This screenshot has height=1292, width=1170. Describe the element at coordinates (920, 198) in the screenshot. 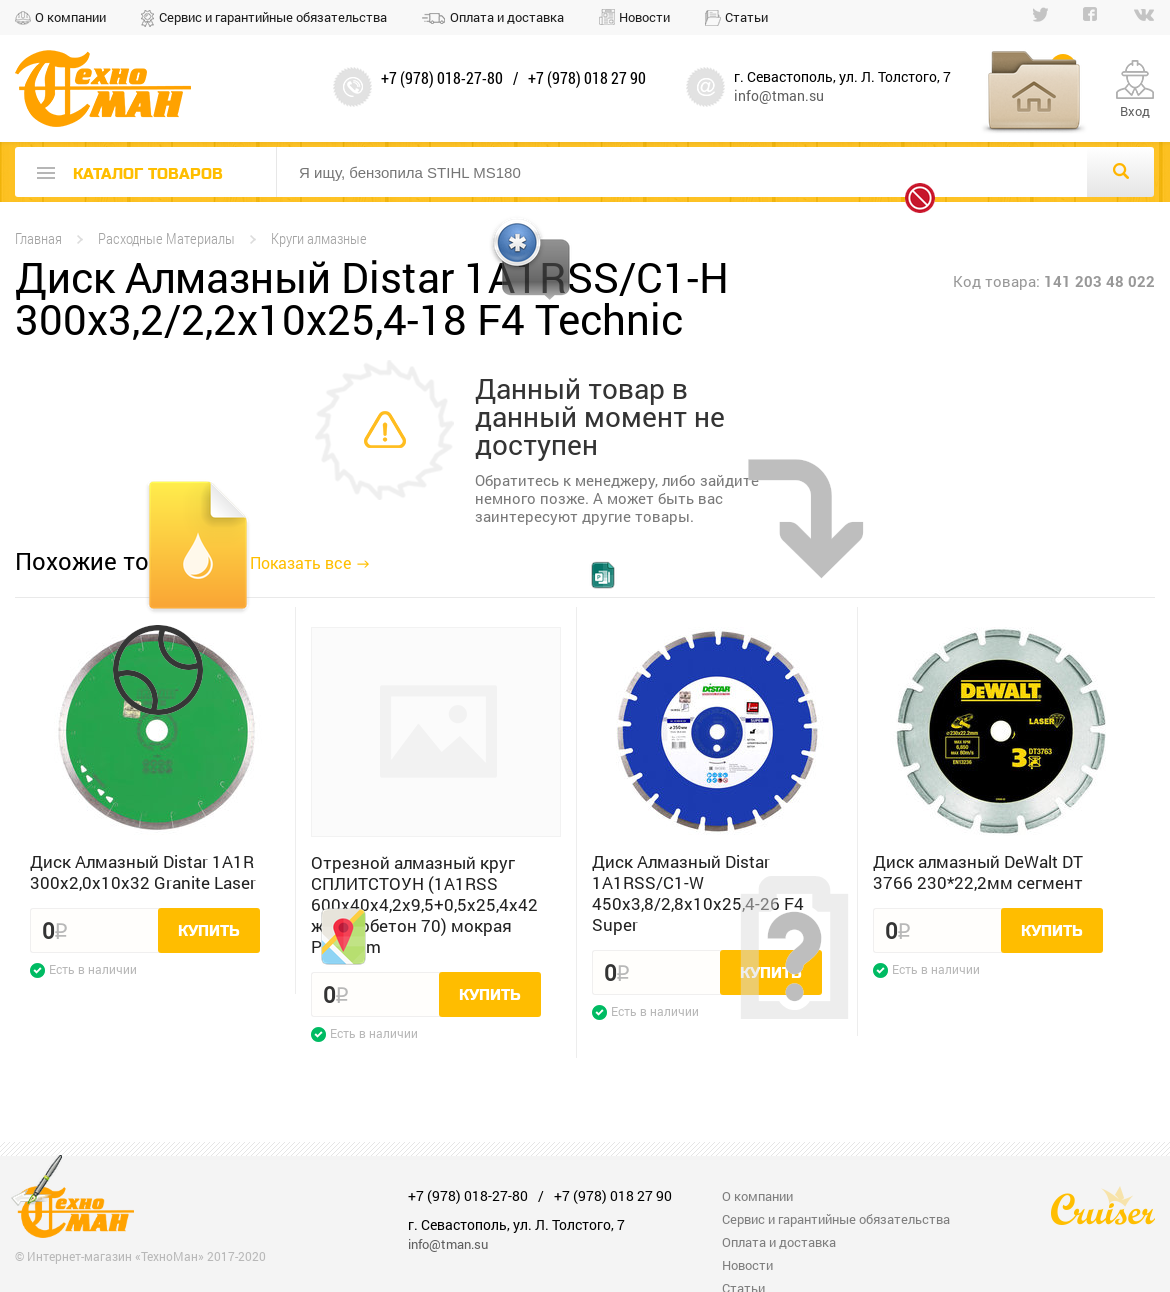

I see `delete selected item` at that location.